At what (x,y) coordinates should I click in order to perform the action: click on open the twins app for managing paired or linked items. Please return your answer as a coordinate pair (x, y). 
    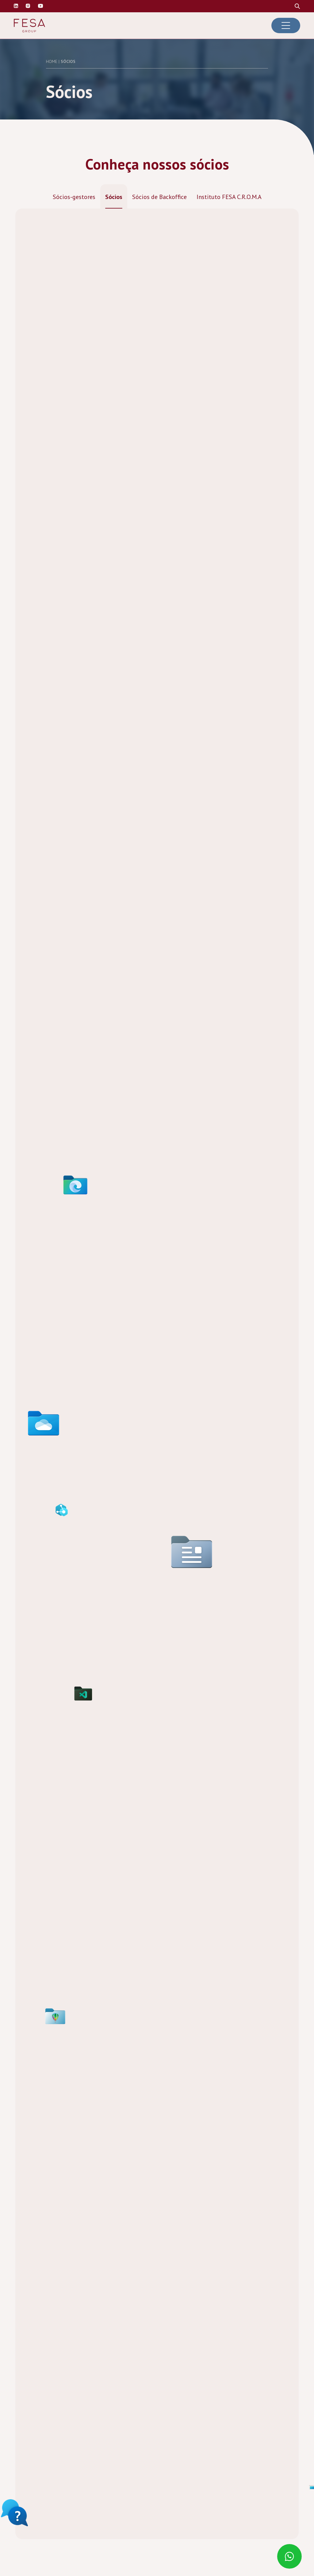
    Looking at the image, I should click on (62, 1510).